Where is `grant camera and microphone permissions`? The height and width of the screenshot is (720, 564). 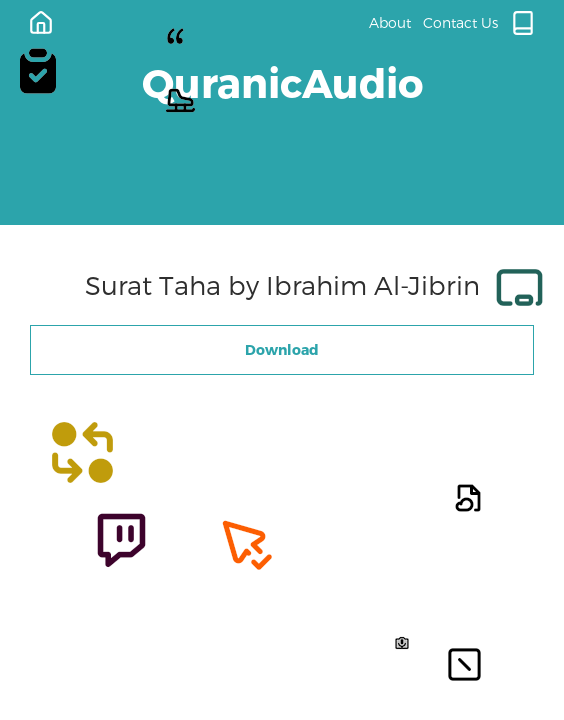
grant camera and microphone permissions is located at coordinates (402, 643).